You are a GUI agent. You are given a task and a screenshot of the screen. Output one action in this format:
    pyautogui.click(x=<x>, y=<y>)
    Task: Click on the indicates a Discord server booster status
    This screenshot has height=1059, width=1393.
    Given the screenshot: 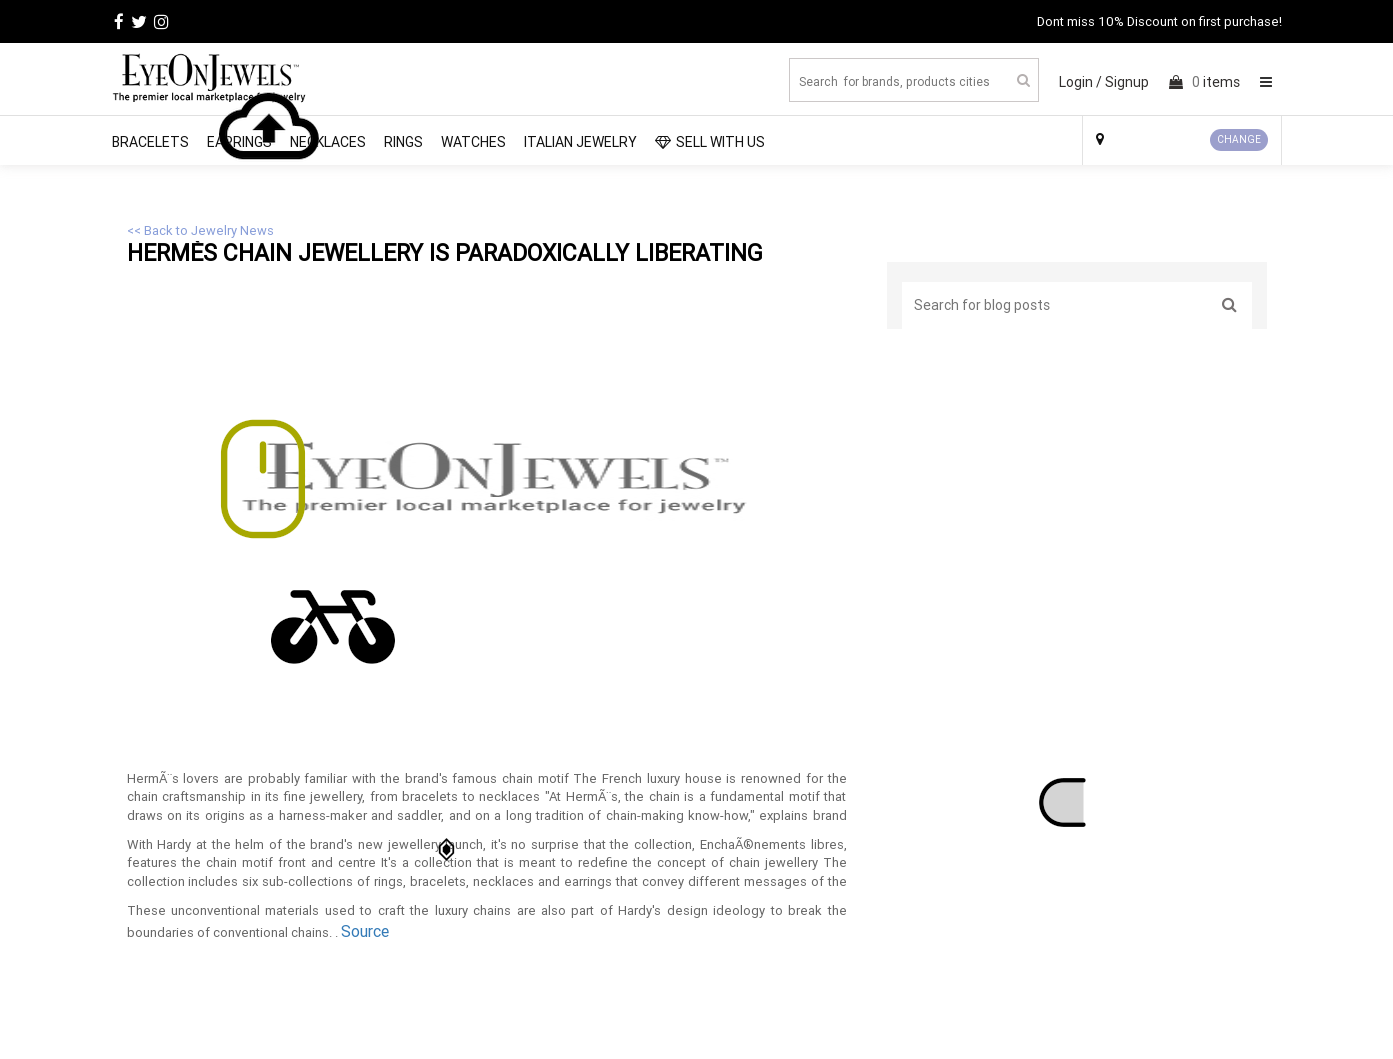 What is the action you would take?
    pyautogui.click(x=446, y=849)
    